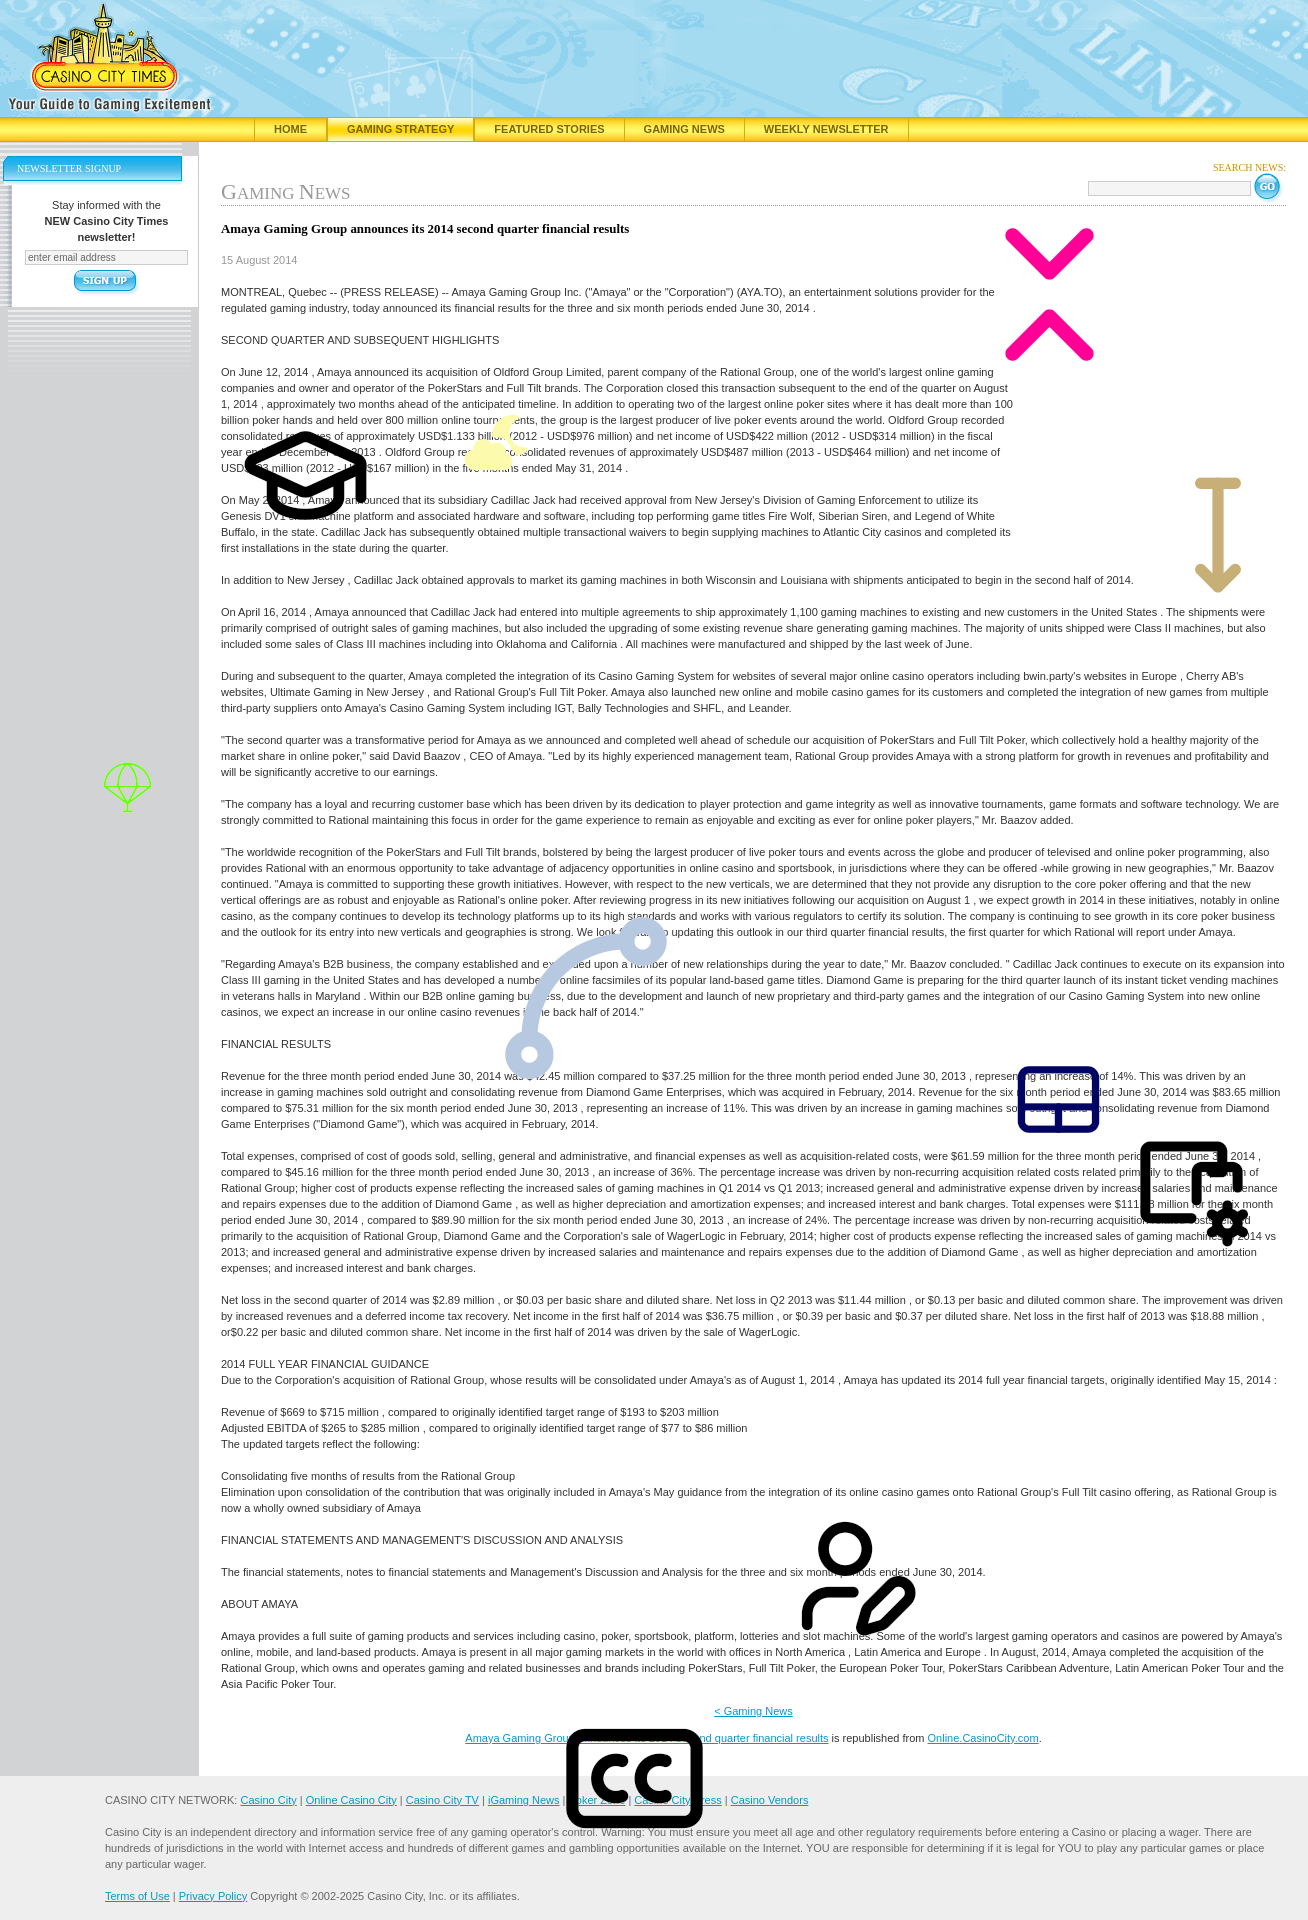  I want to click on enable closed captions for video content, so click(634, 1778).